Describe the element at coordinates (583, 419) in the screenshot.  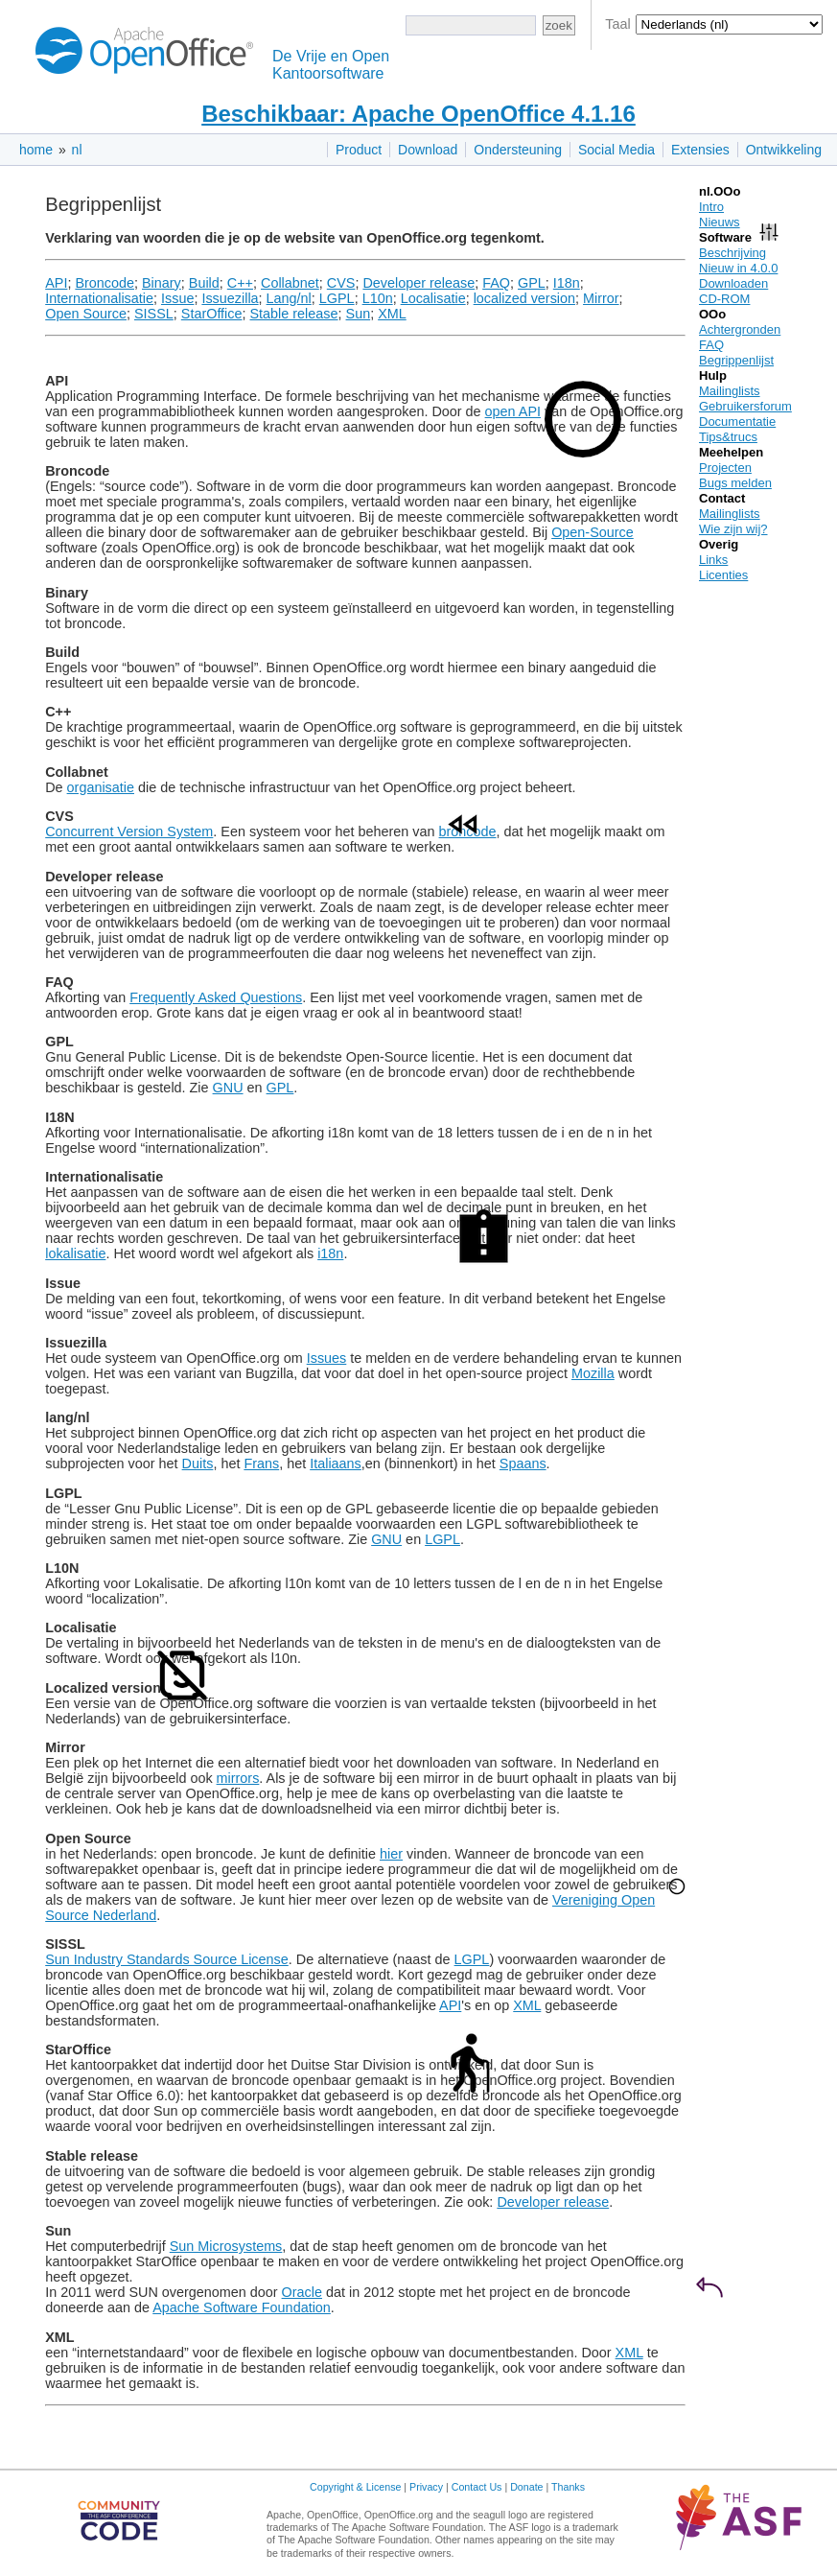
I see `unselected radio button option` at that location.